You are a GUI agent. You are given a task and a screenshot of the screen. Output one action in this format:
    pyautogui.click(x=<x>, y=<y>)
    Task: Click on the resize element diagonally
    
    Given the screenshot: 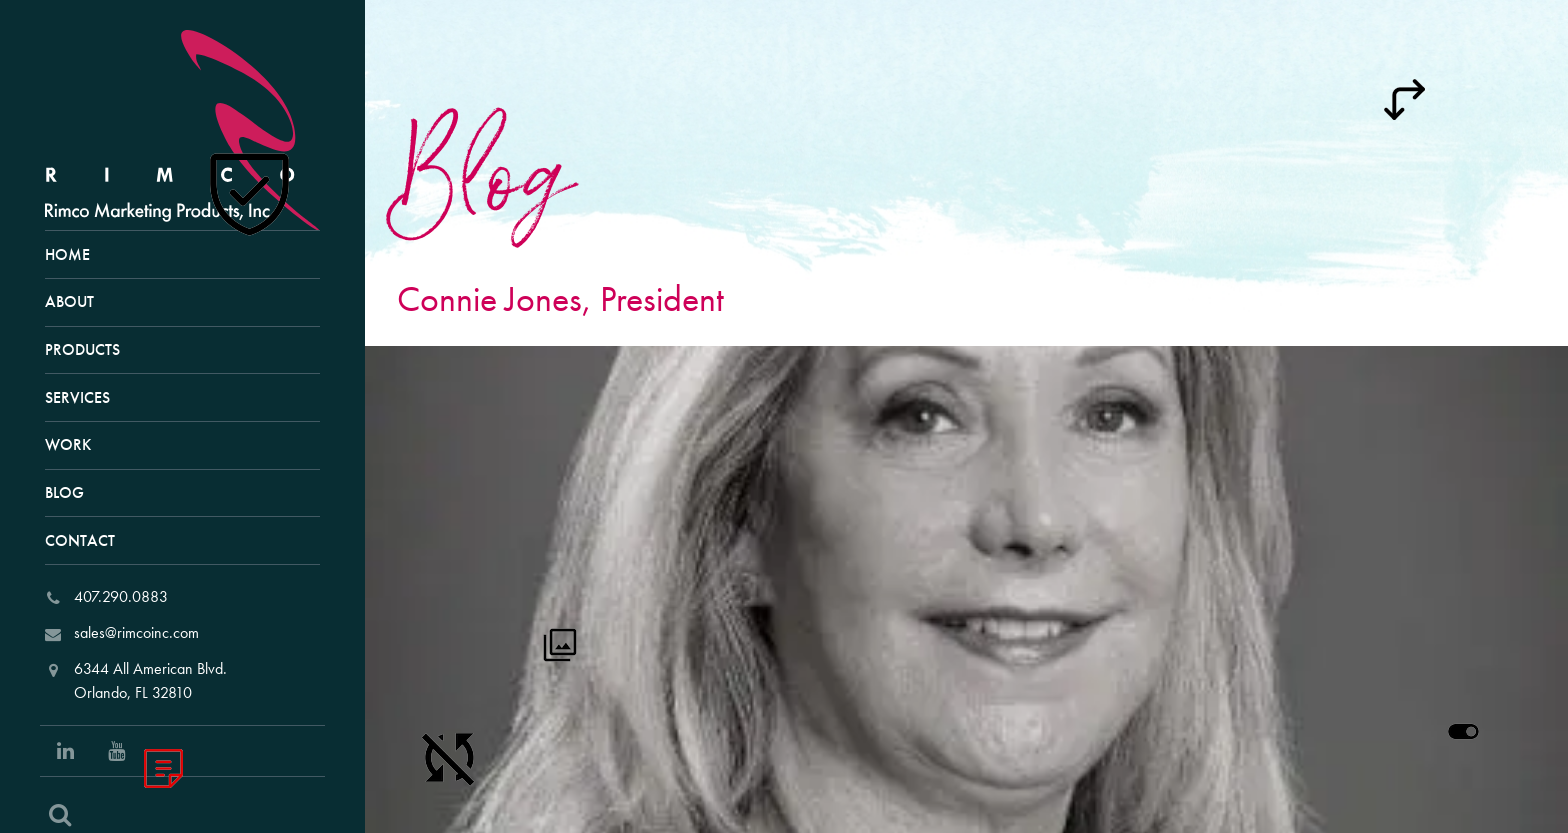 What is the action you would take?
    pyautogui.click(x=1404, y=99)
    